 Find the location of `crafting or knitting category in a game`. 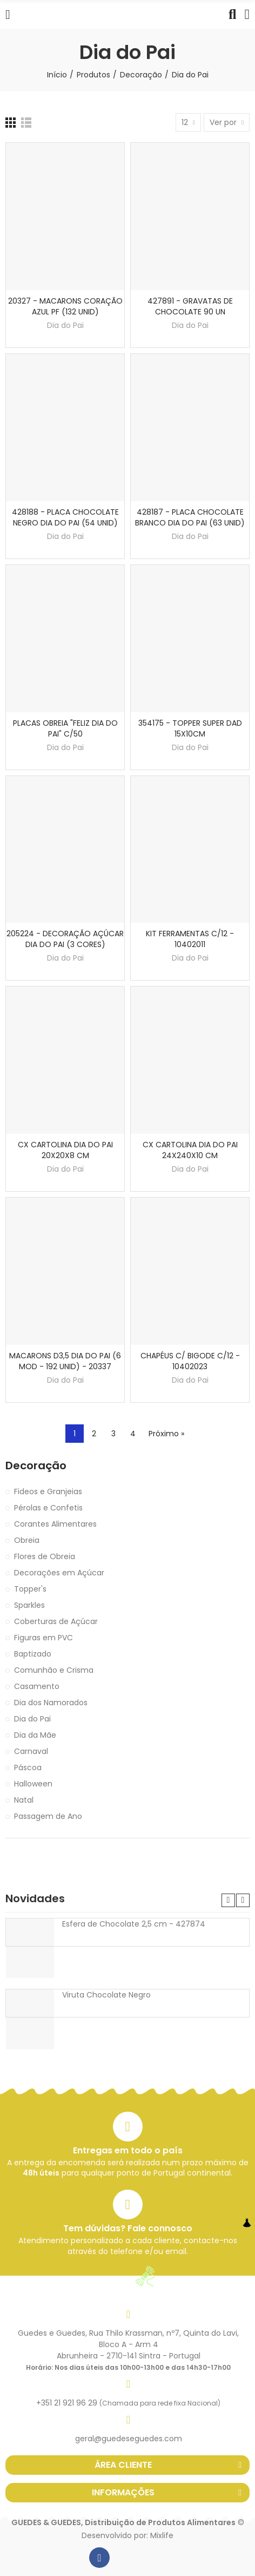

crafting or knitting category in a game is located at coordinates (145, 2276).